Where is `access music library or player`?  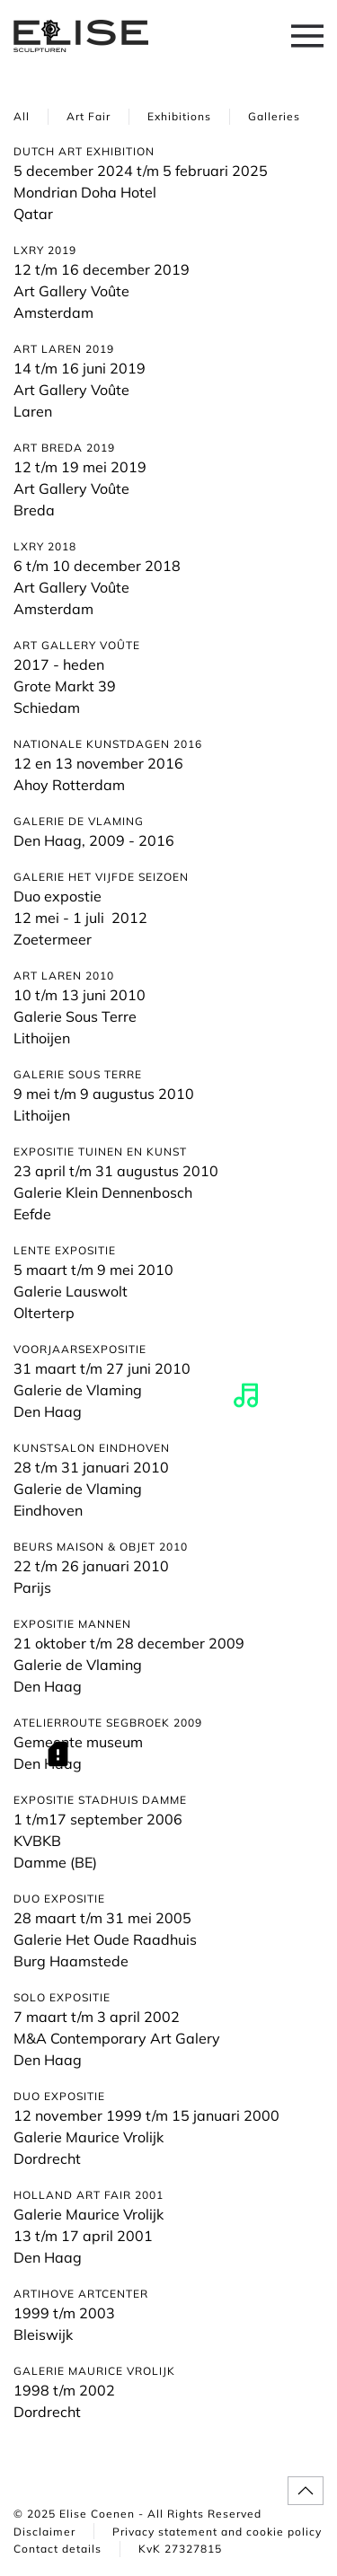 access music library or player is located at coordinates (247, 1395).